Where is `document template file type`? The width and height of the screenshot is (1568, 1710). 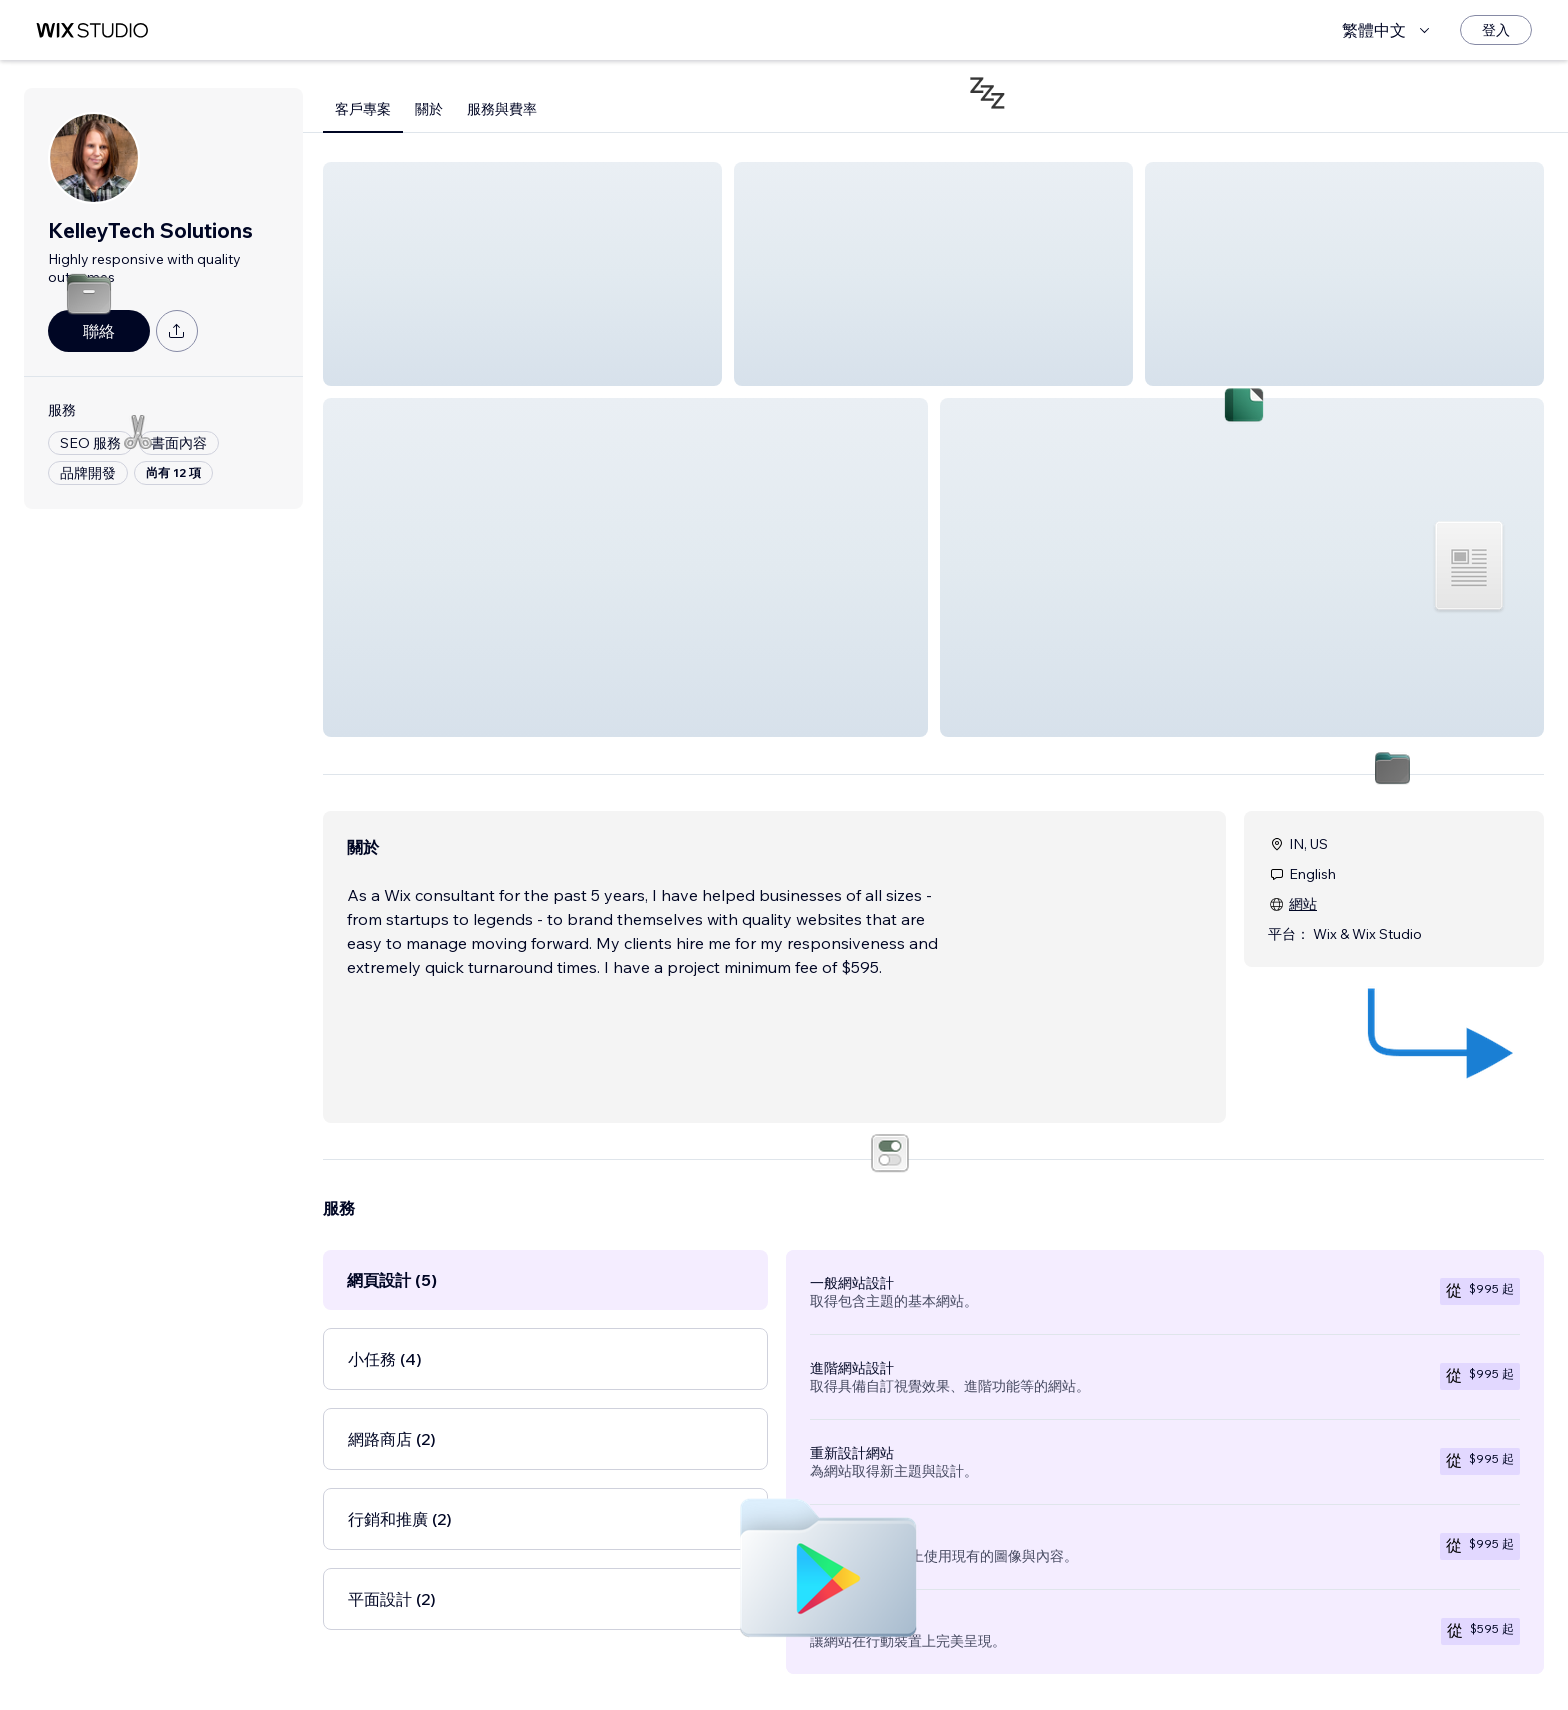 document template file type is located at coordinates (1469, 567).